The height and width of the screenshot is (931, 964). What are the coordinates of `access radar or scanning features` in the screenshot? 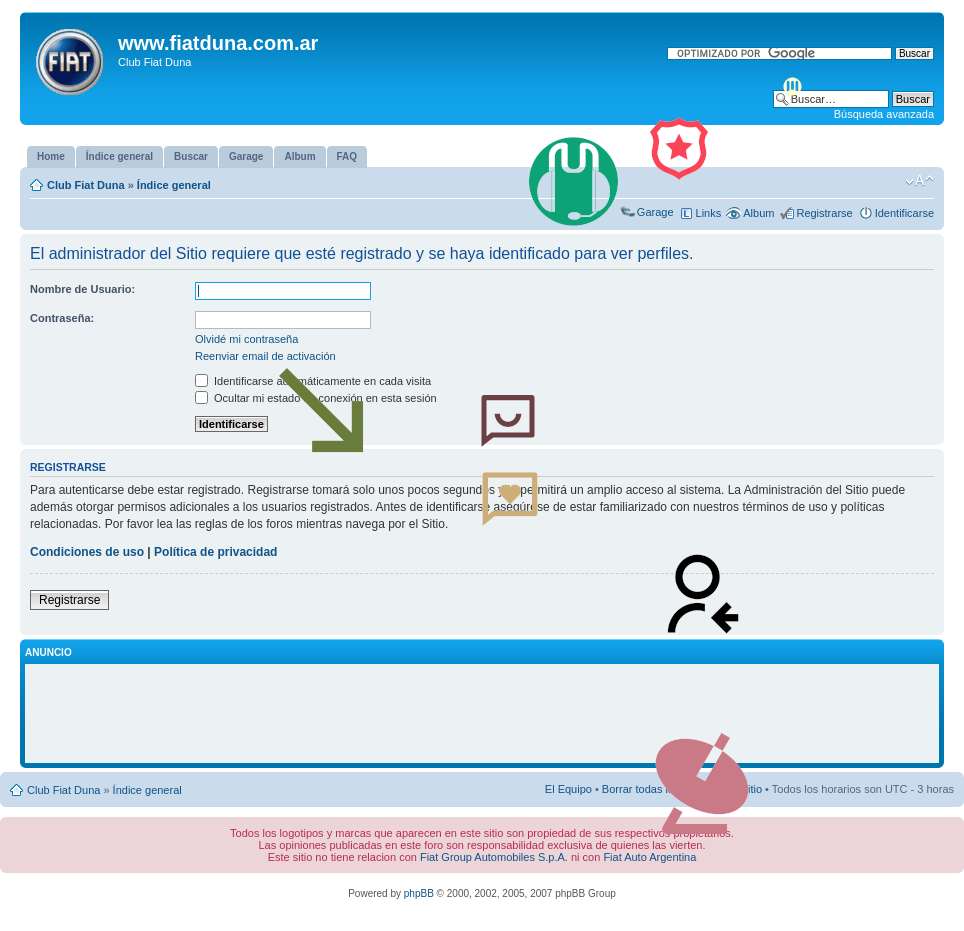 It's located at (702, 784).